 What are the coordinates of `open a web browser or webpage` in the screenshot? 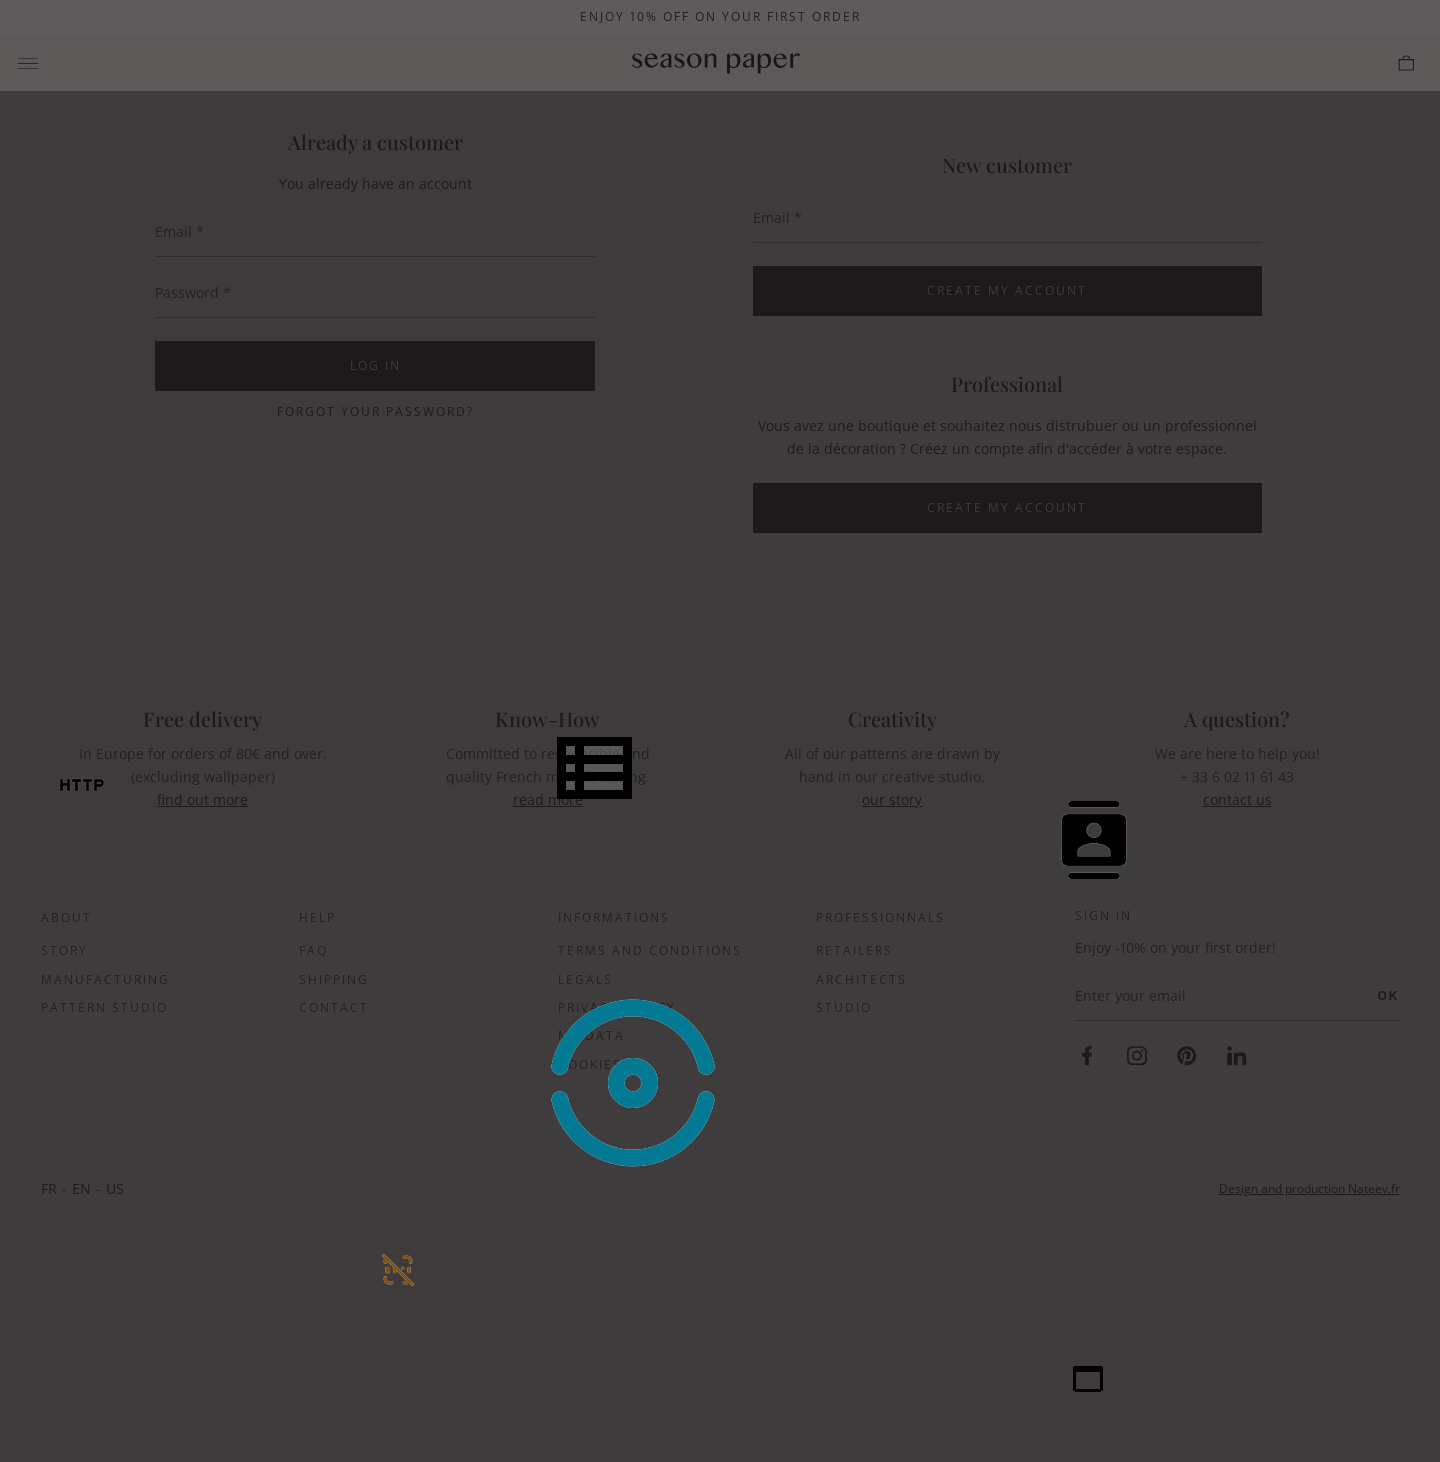 It's located at (1088, 1379).